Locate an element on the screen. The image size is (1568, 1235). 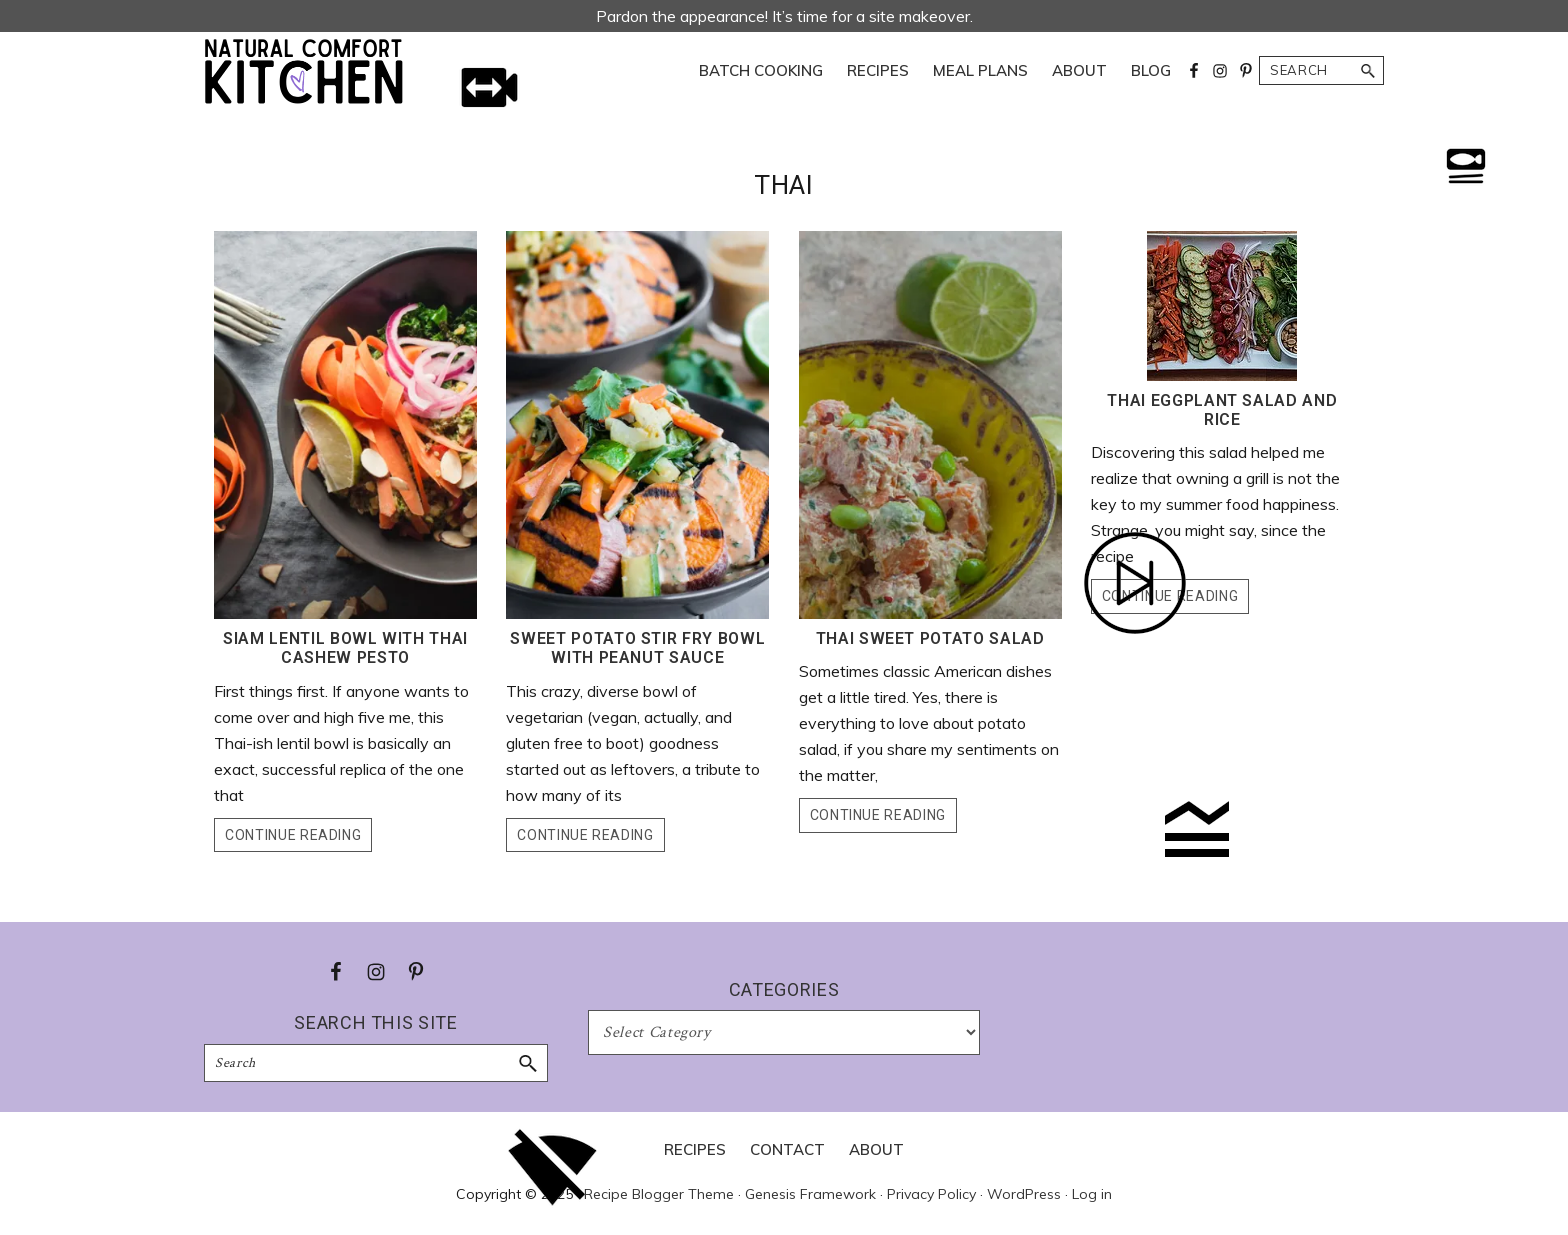
browse restaurant meal options is located at coordinates (1466, 166).